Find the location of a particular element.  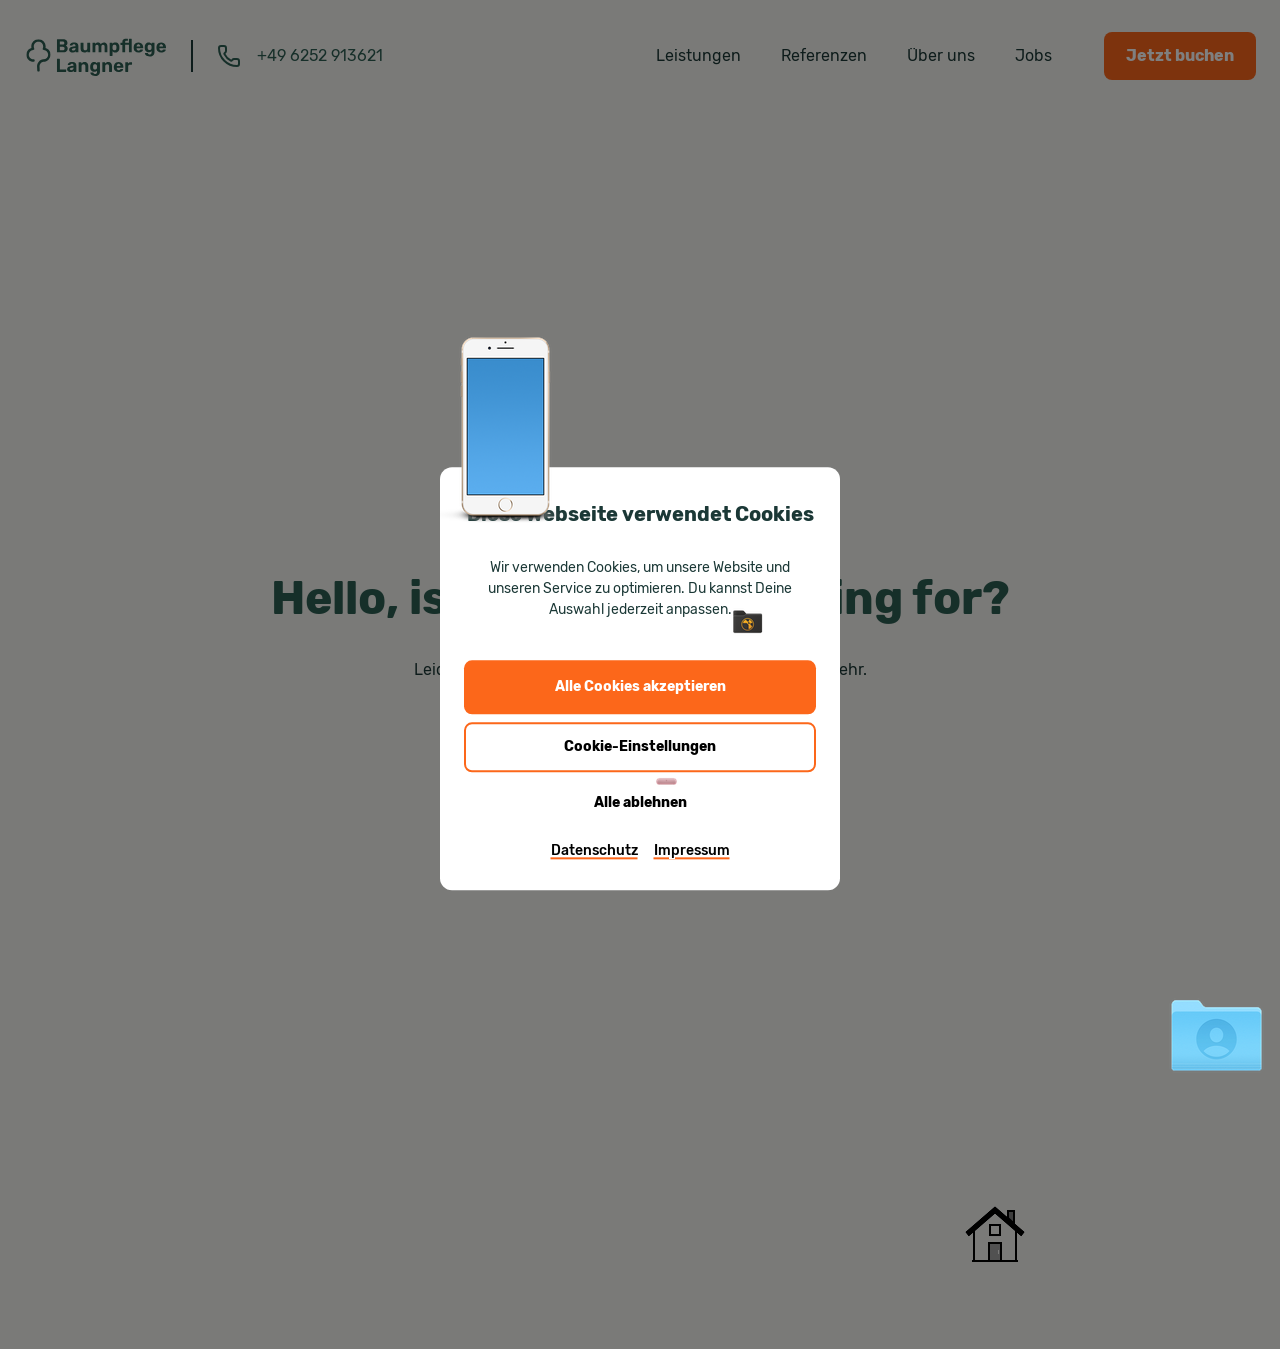

open the users folder is located at coordinates (1216, 1035).